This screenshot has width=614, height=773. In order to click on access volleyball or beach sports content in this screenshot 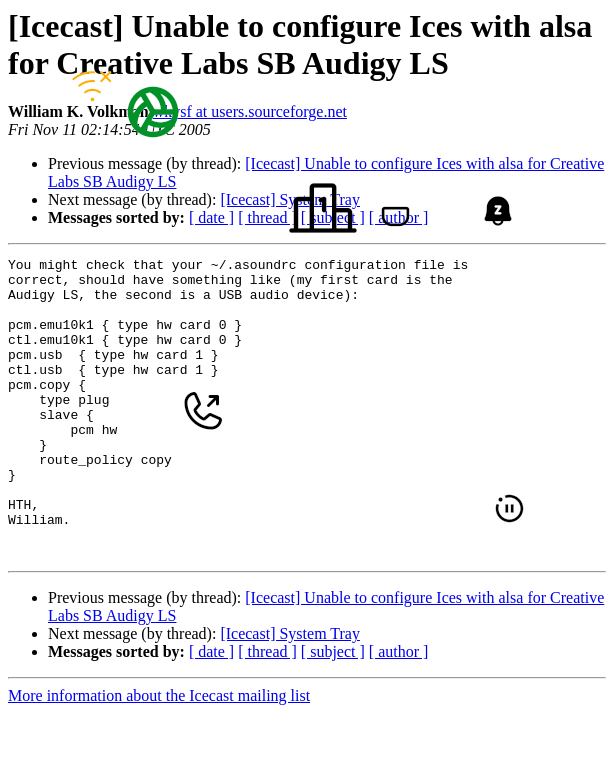, I will do `click(153, 112)`.